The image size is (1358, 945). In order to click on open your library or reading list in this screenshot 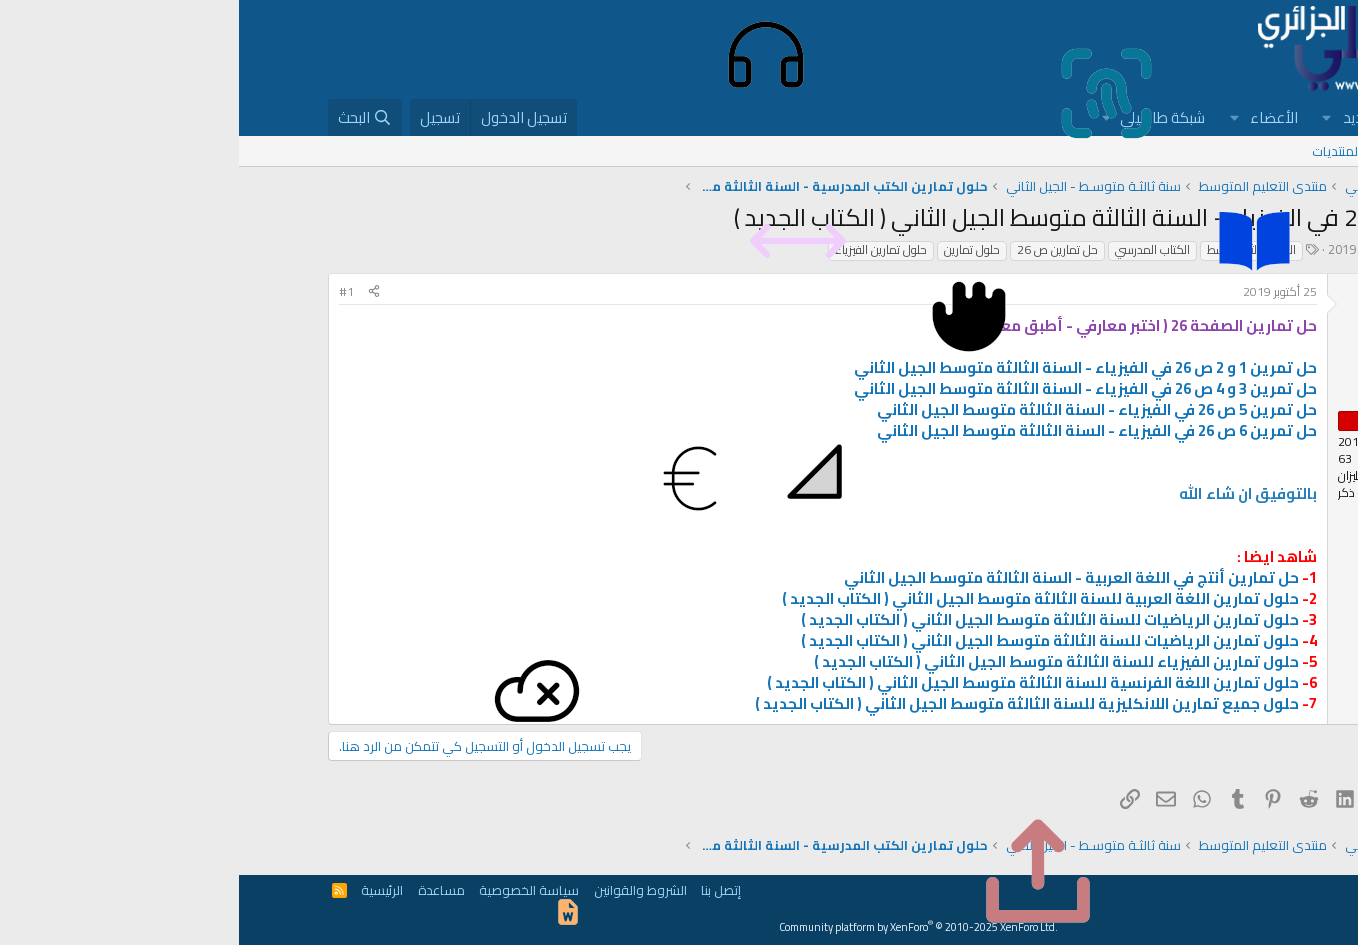, I will do `click(1254, 242)`.